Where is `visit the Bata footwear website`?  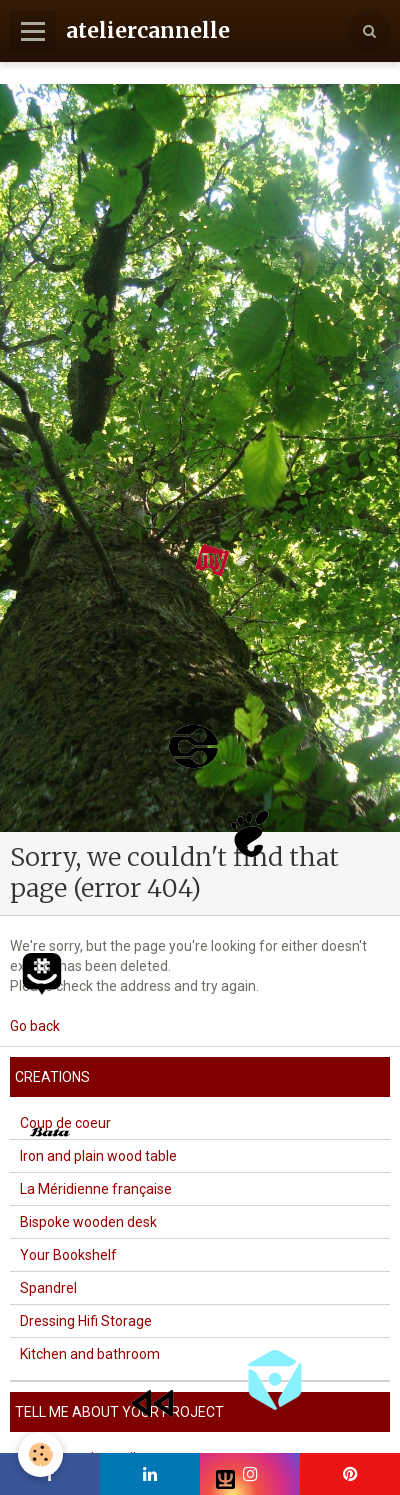 visit the Bata footwear website is located at coordinates (50, 1132).